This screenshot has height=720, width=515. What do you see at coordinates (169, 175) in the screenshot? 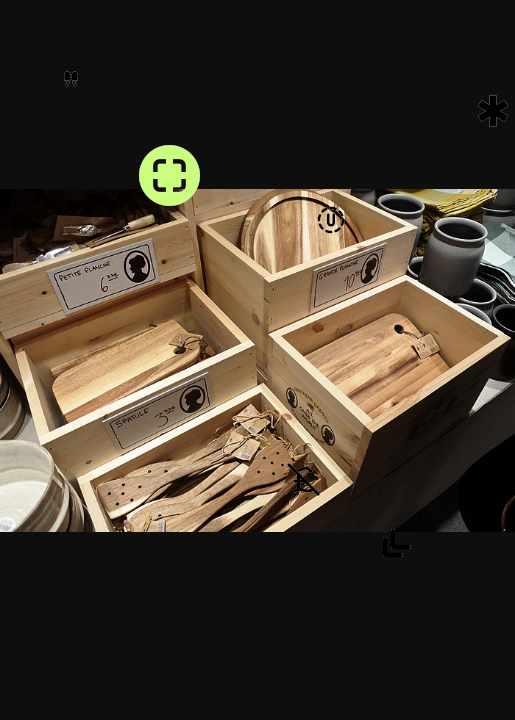
I see `tap to scan a QR code or barcode` at bounding box center [169, 175].